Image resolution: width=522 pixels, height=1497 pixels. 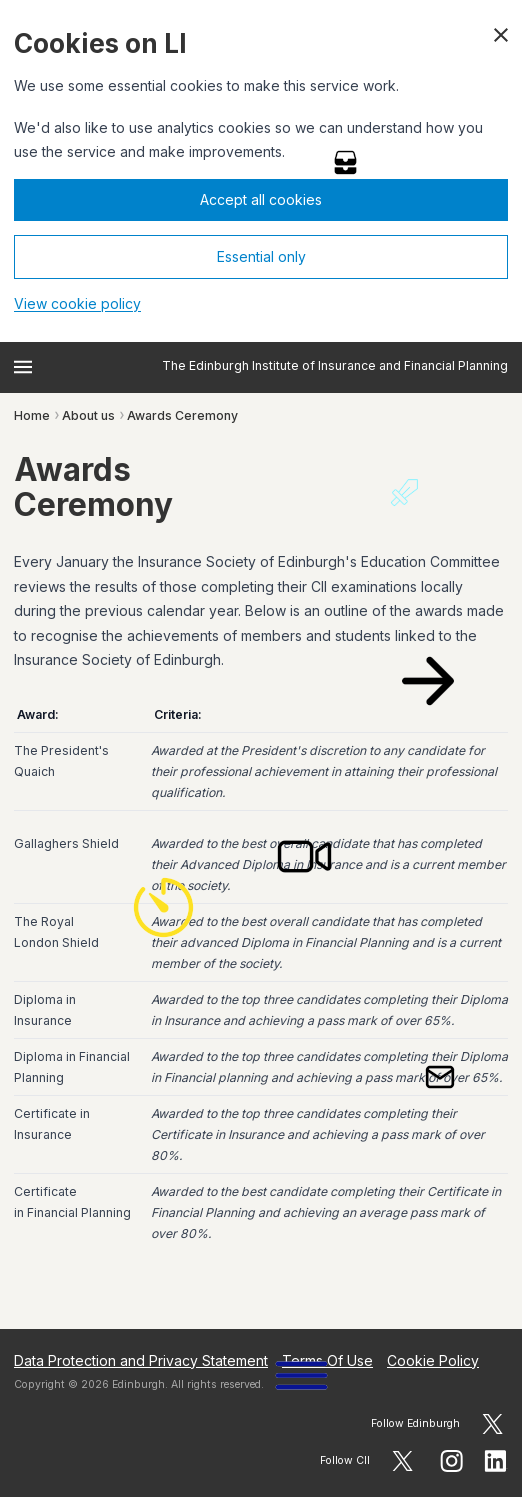 What do you see at coordinates (163, 907) in the screenshot?
I see `set a countdown timer` at bounding box center [163, 907].